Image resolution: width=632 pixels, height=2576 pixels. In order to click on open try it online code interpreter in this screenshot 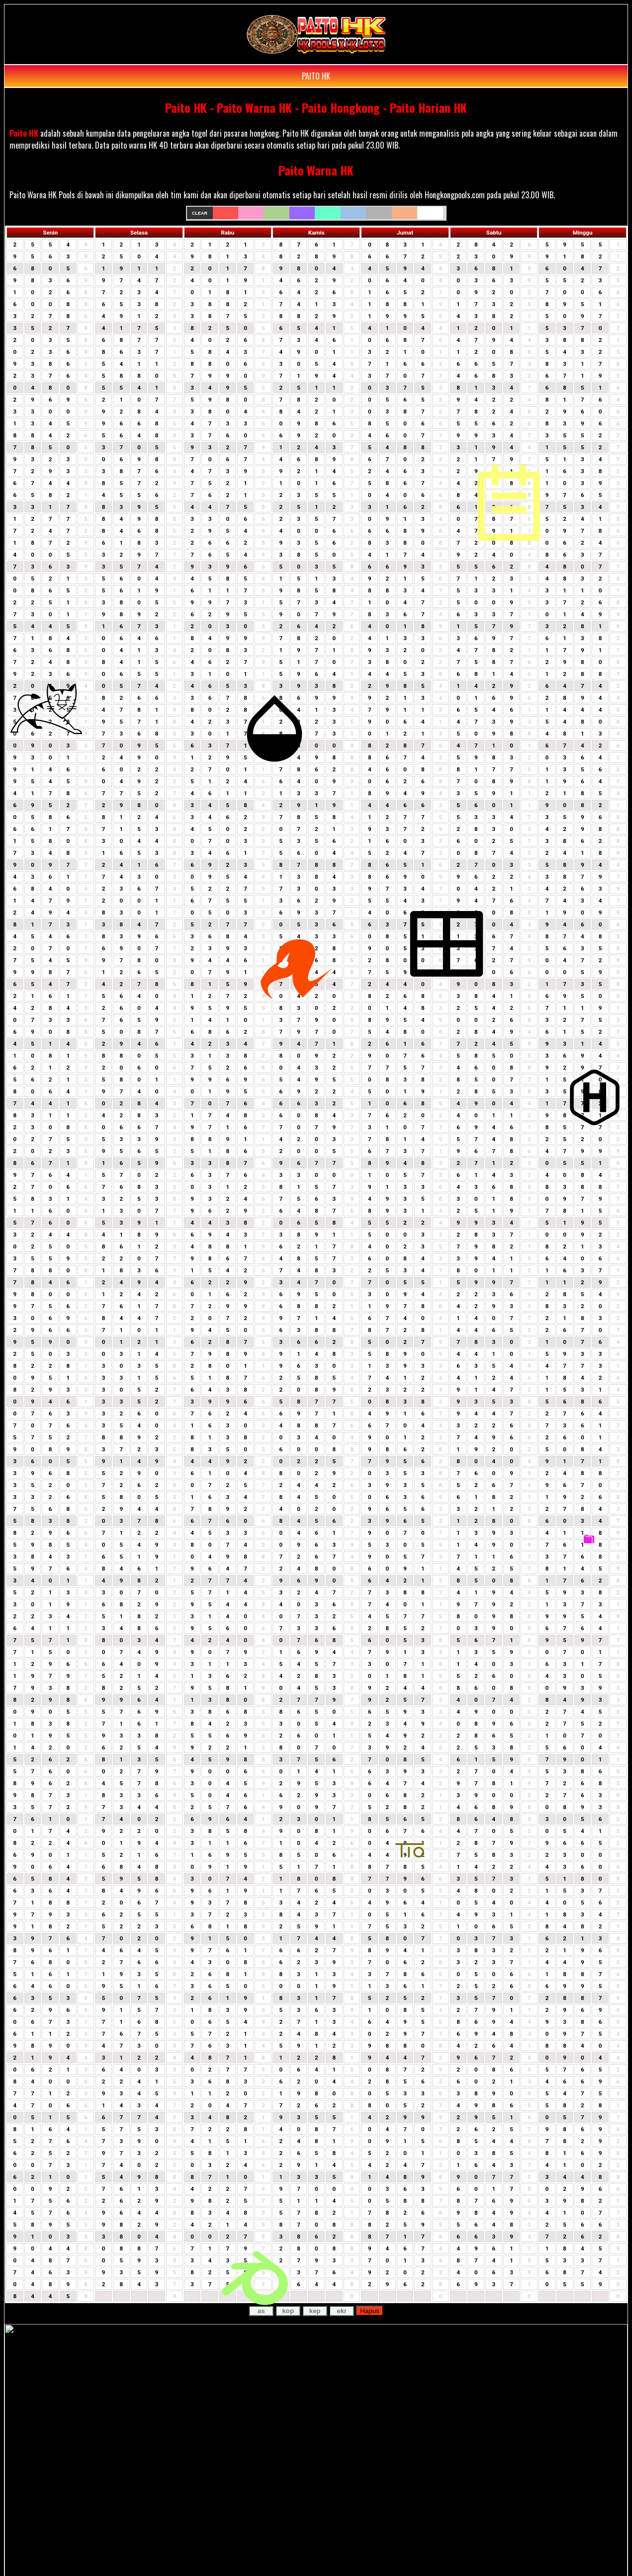, I will do `click(410, 1850)`.